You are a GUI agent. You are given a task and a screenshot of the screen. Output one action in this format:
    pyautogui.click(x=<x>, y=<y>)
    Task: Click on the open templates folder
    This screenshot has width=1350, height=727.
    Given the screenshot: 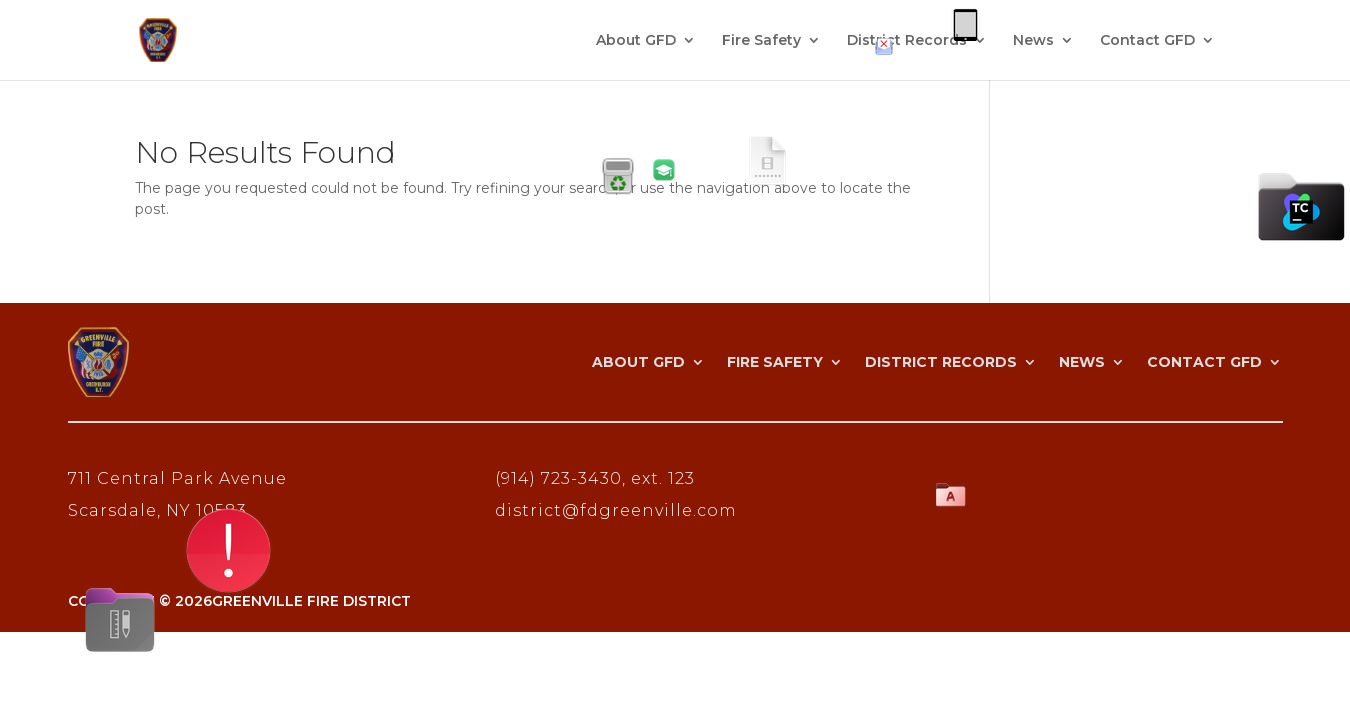 What is the action you would take?
    pyautogui.click(x=120, y=620)
    